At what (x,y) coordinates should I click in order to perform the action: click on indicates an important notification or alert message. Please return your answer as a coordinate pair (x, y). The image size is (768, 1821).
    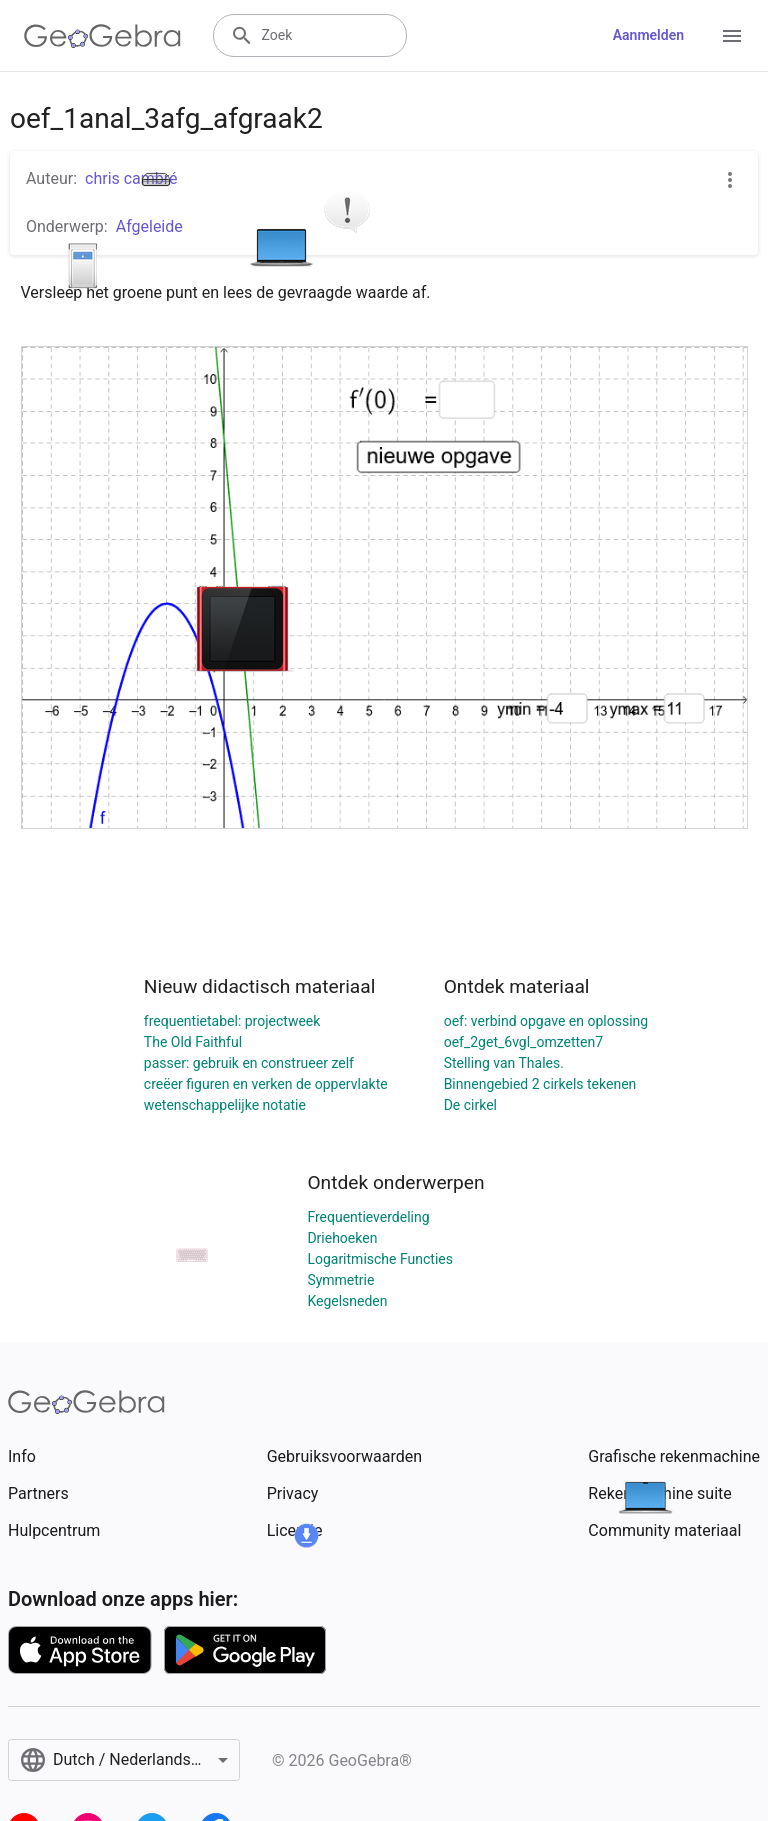
    Looking at the image, I should click on (347, 210).